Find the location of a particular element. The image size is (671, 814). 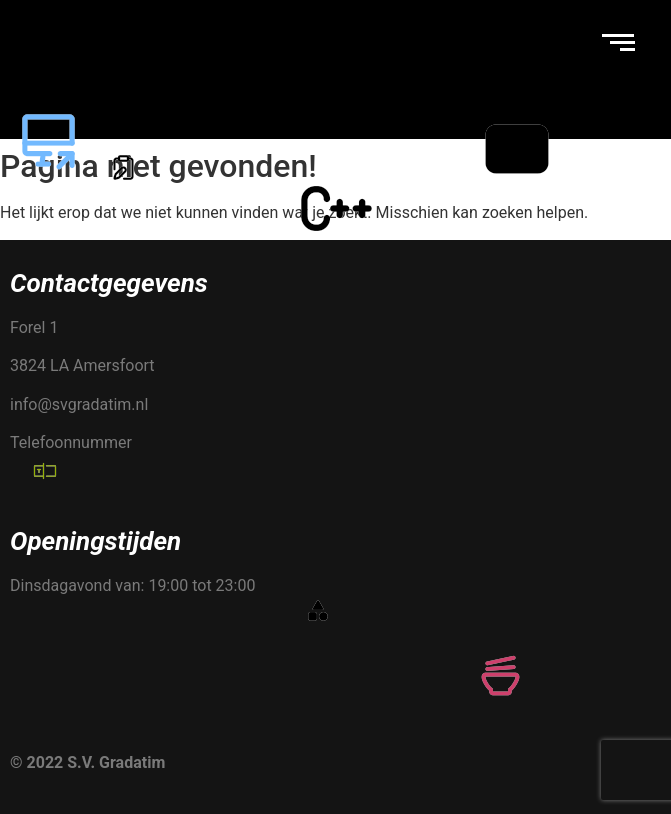

enter or edit text in a text field is located at coordinates (45, 471).